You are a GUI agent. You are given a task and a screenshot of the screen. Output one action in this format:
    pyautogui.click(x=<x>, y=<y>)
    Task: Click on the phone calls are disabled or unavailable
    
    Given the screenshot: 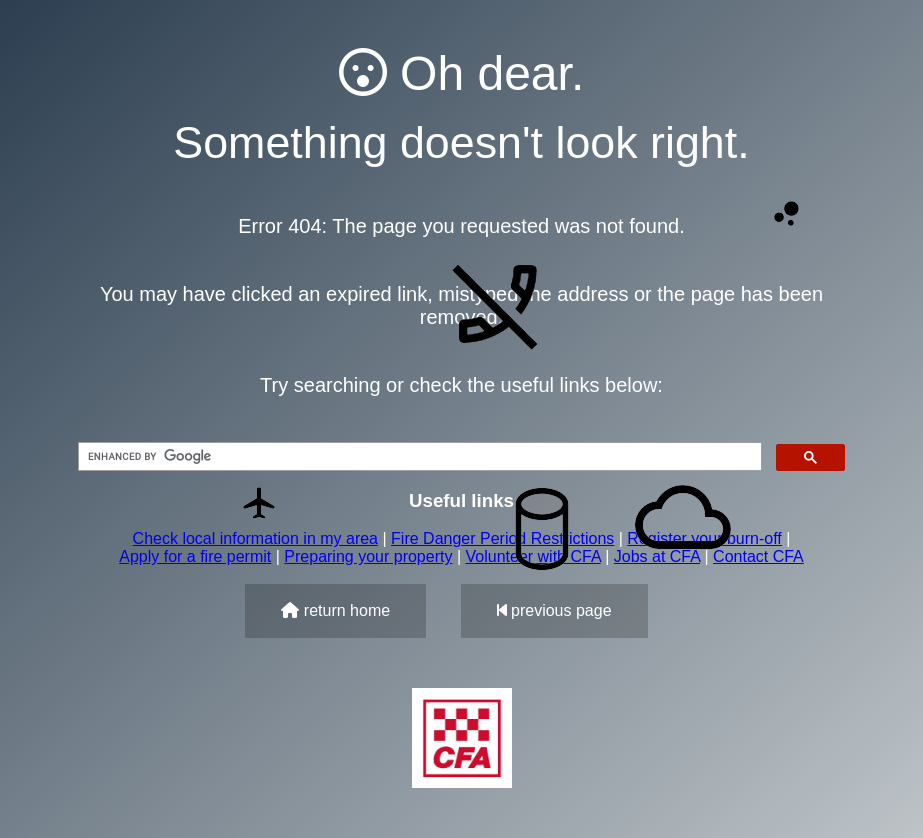 What is the action you would take?
    pyautogui.click(x=498, y=304)
    